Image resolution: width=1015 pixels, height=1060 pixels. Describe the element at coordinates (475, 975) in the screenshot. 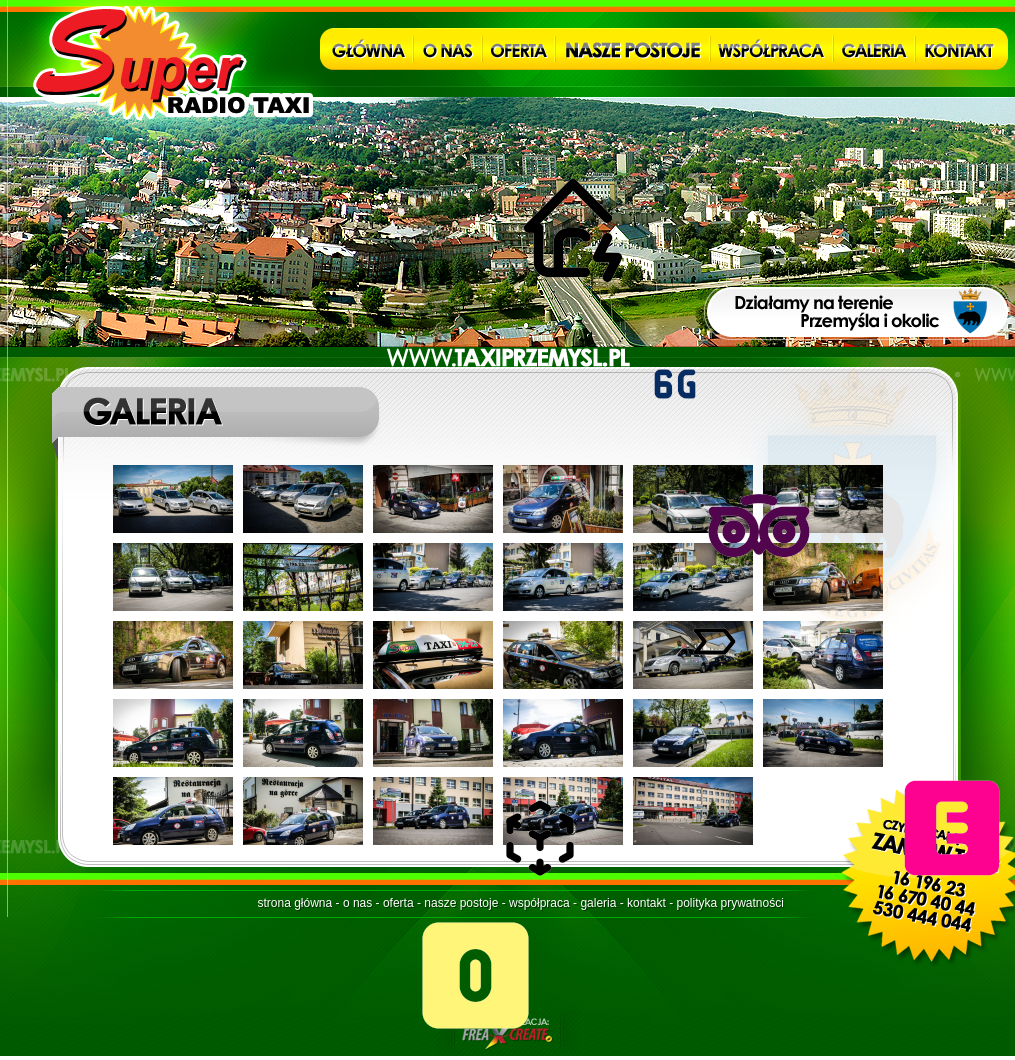

I see `indicates the letter "o" or zero value` at that location.